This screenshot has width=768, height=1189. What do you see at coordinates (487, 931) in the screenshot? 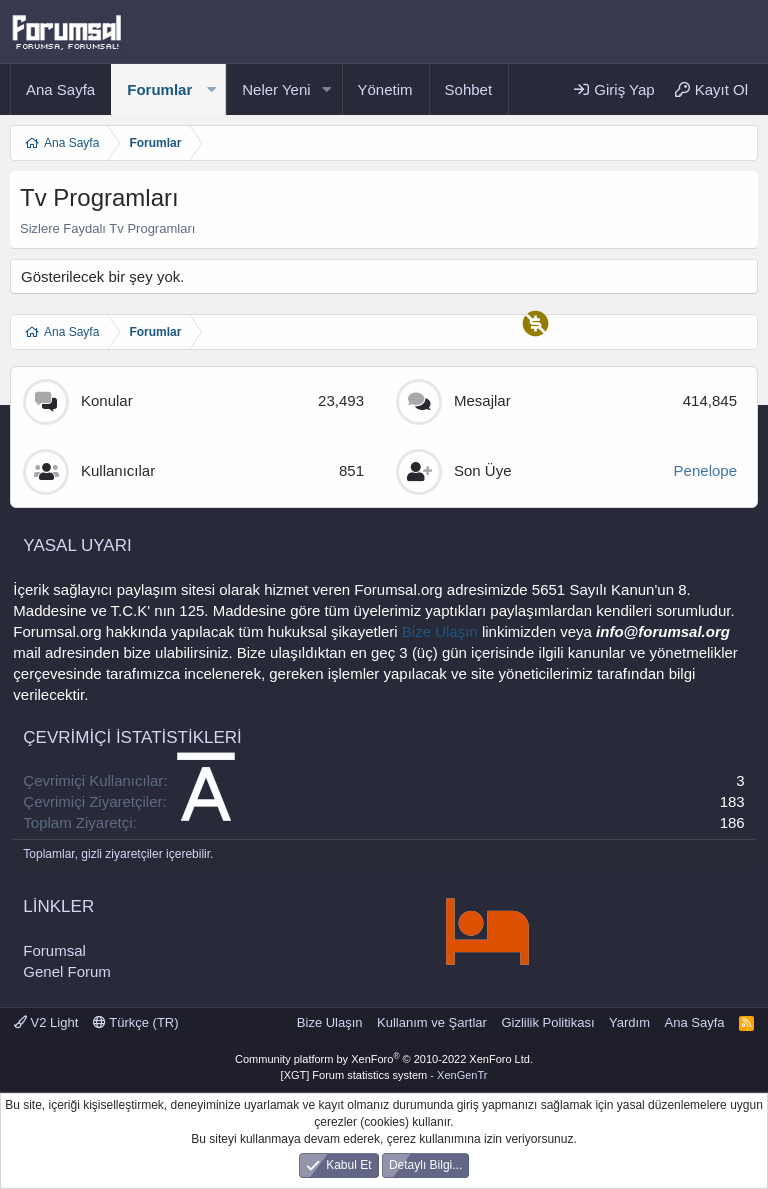
I see `find nearby hotels or accommodations` at bounding box center [487, 931].